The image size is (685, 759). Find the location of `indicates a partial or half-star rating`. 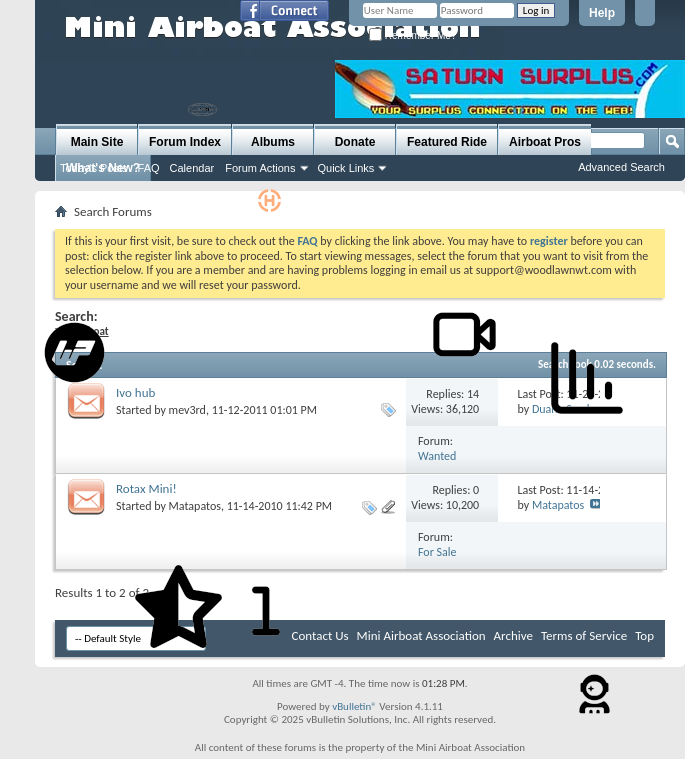

indicates a partial or half-star rating is located at coordinates (178, 610).